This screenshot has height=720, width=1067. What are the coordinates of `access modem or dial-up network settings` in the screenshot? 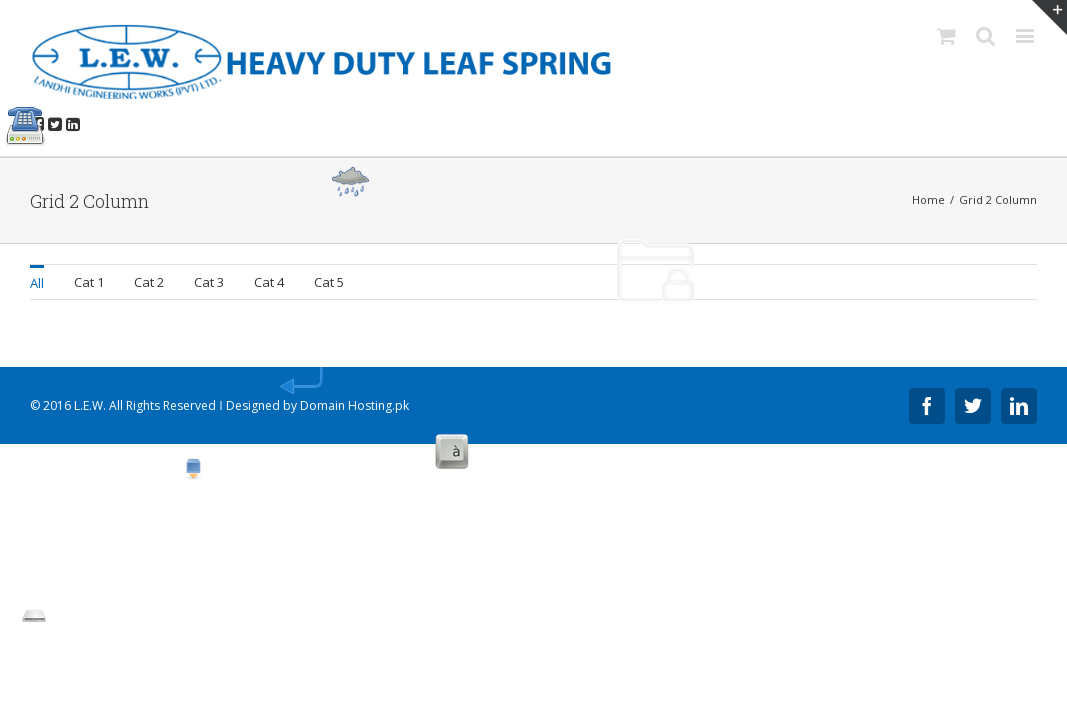 It's located at (25, 127).